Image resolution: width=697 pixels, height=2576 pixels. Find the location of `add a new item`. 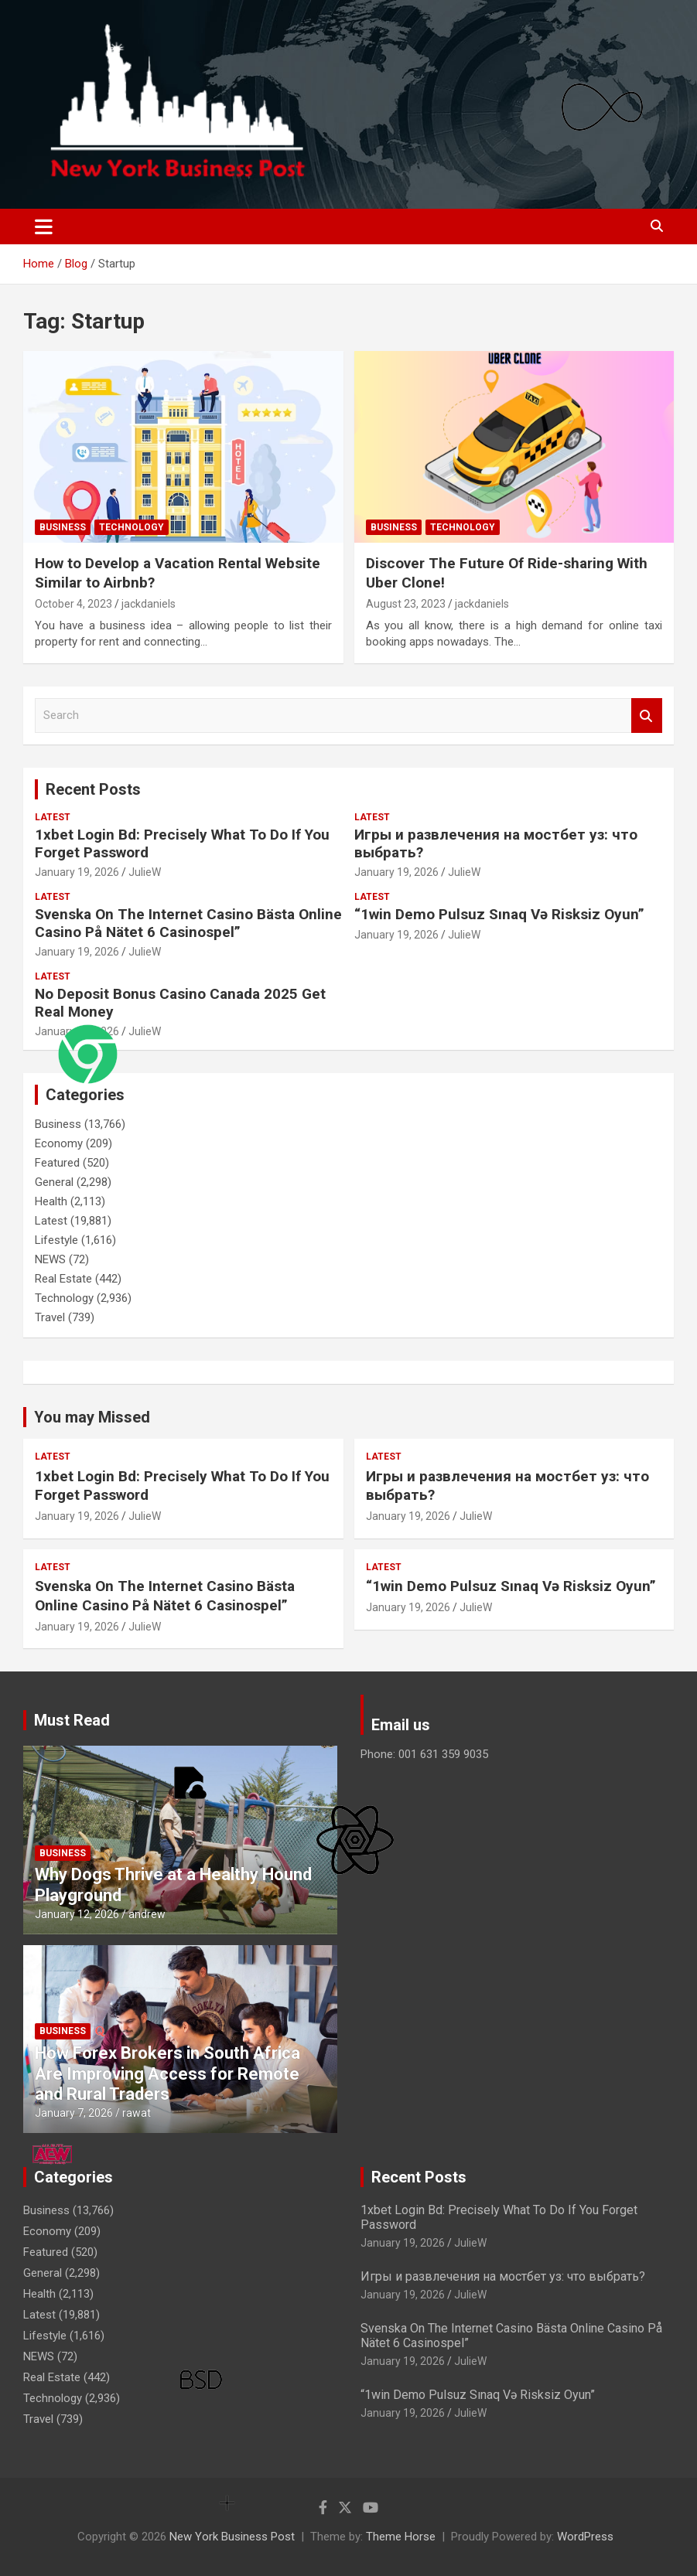

add a new item is located at coordinates (227, 2503).